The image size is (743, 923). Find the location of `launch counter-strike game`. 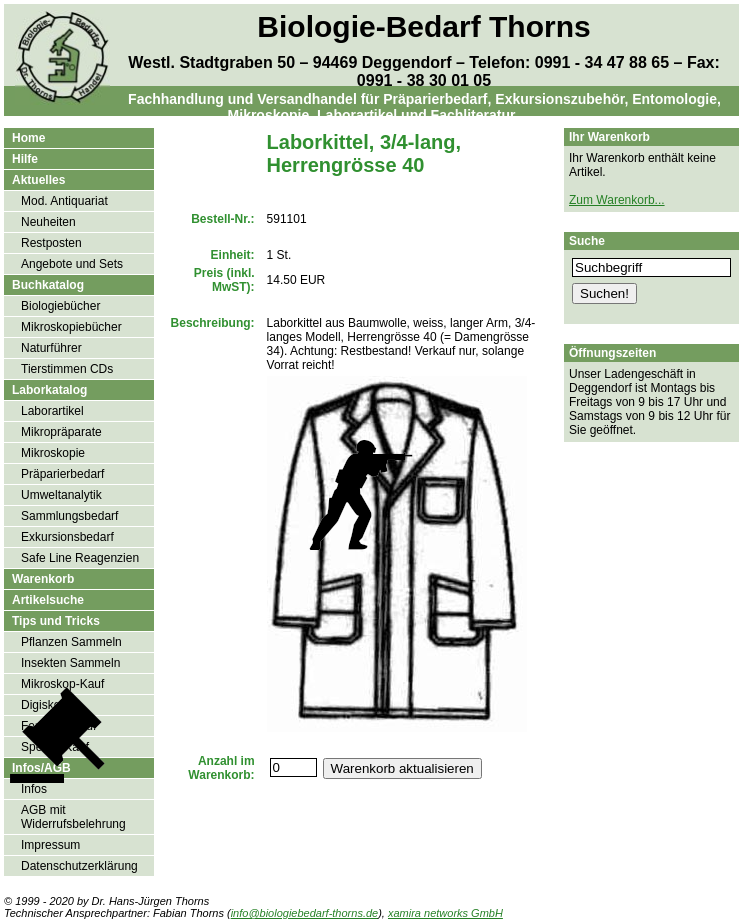

launch counter-strike game is located at coordinates (361, 495).